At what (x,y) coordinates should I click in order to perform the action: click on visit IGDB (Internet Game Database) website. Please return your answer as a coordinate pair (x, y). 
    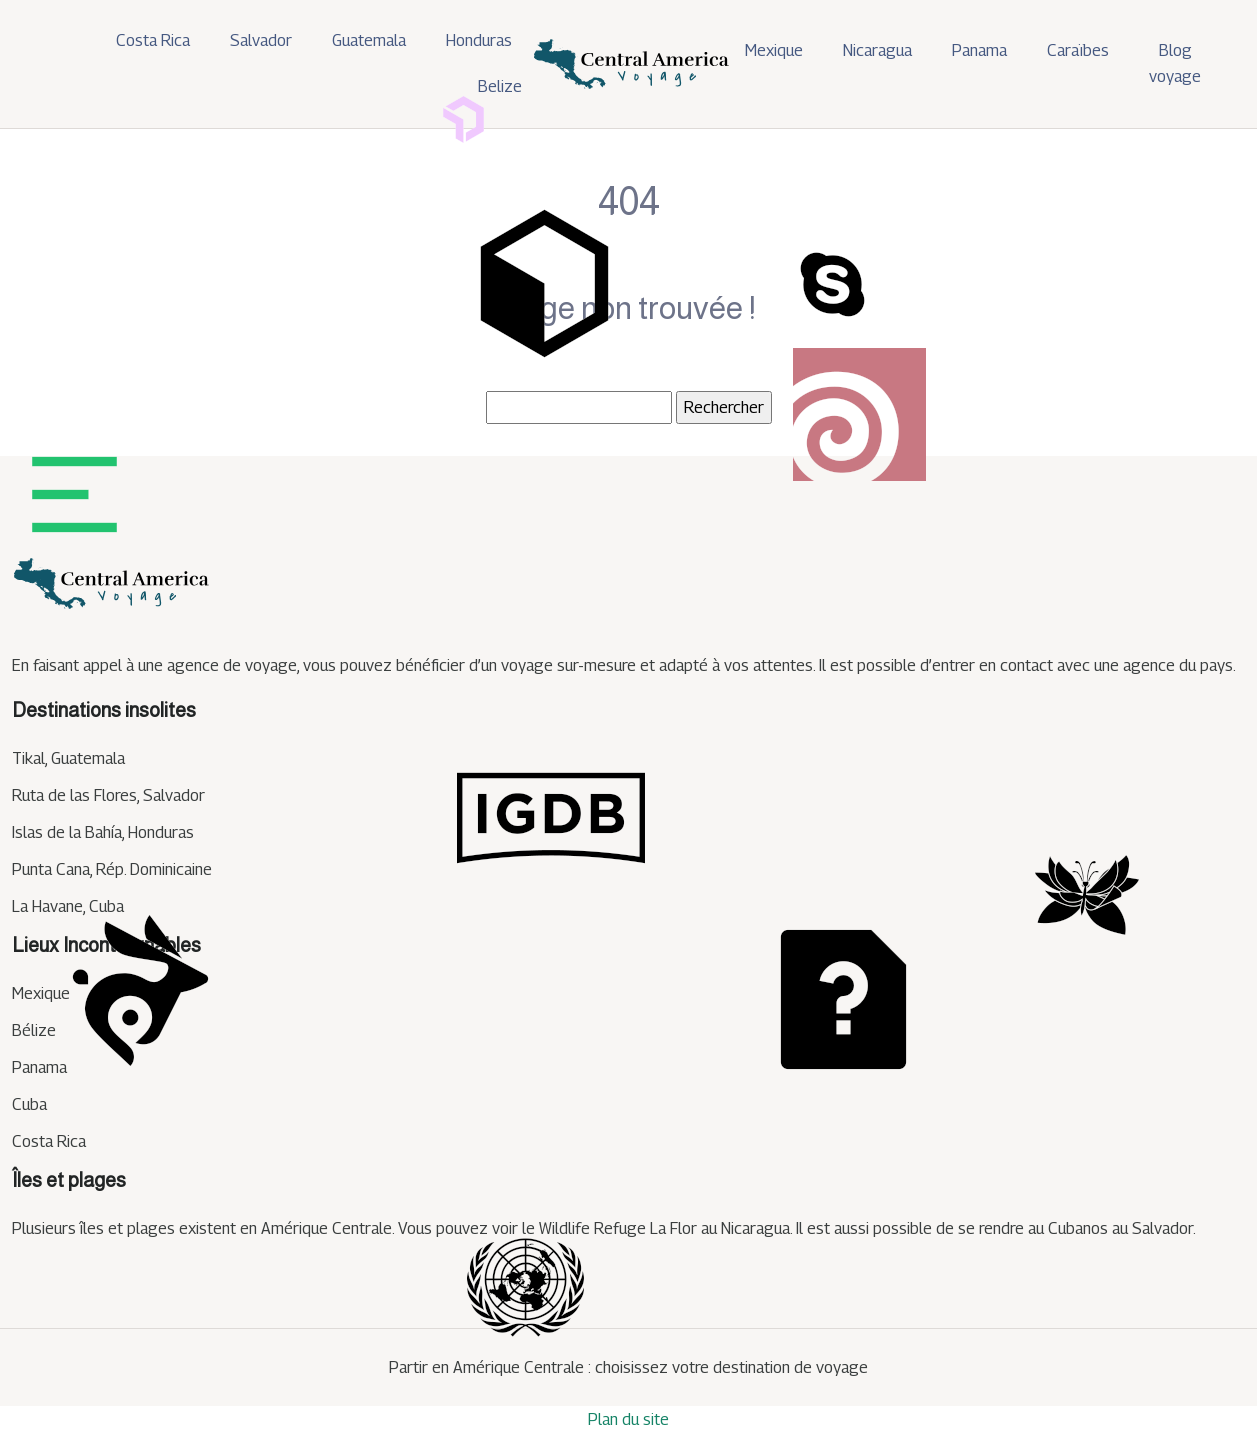
    Looking at the image, I should click on (551, 818).